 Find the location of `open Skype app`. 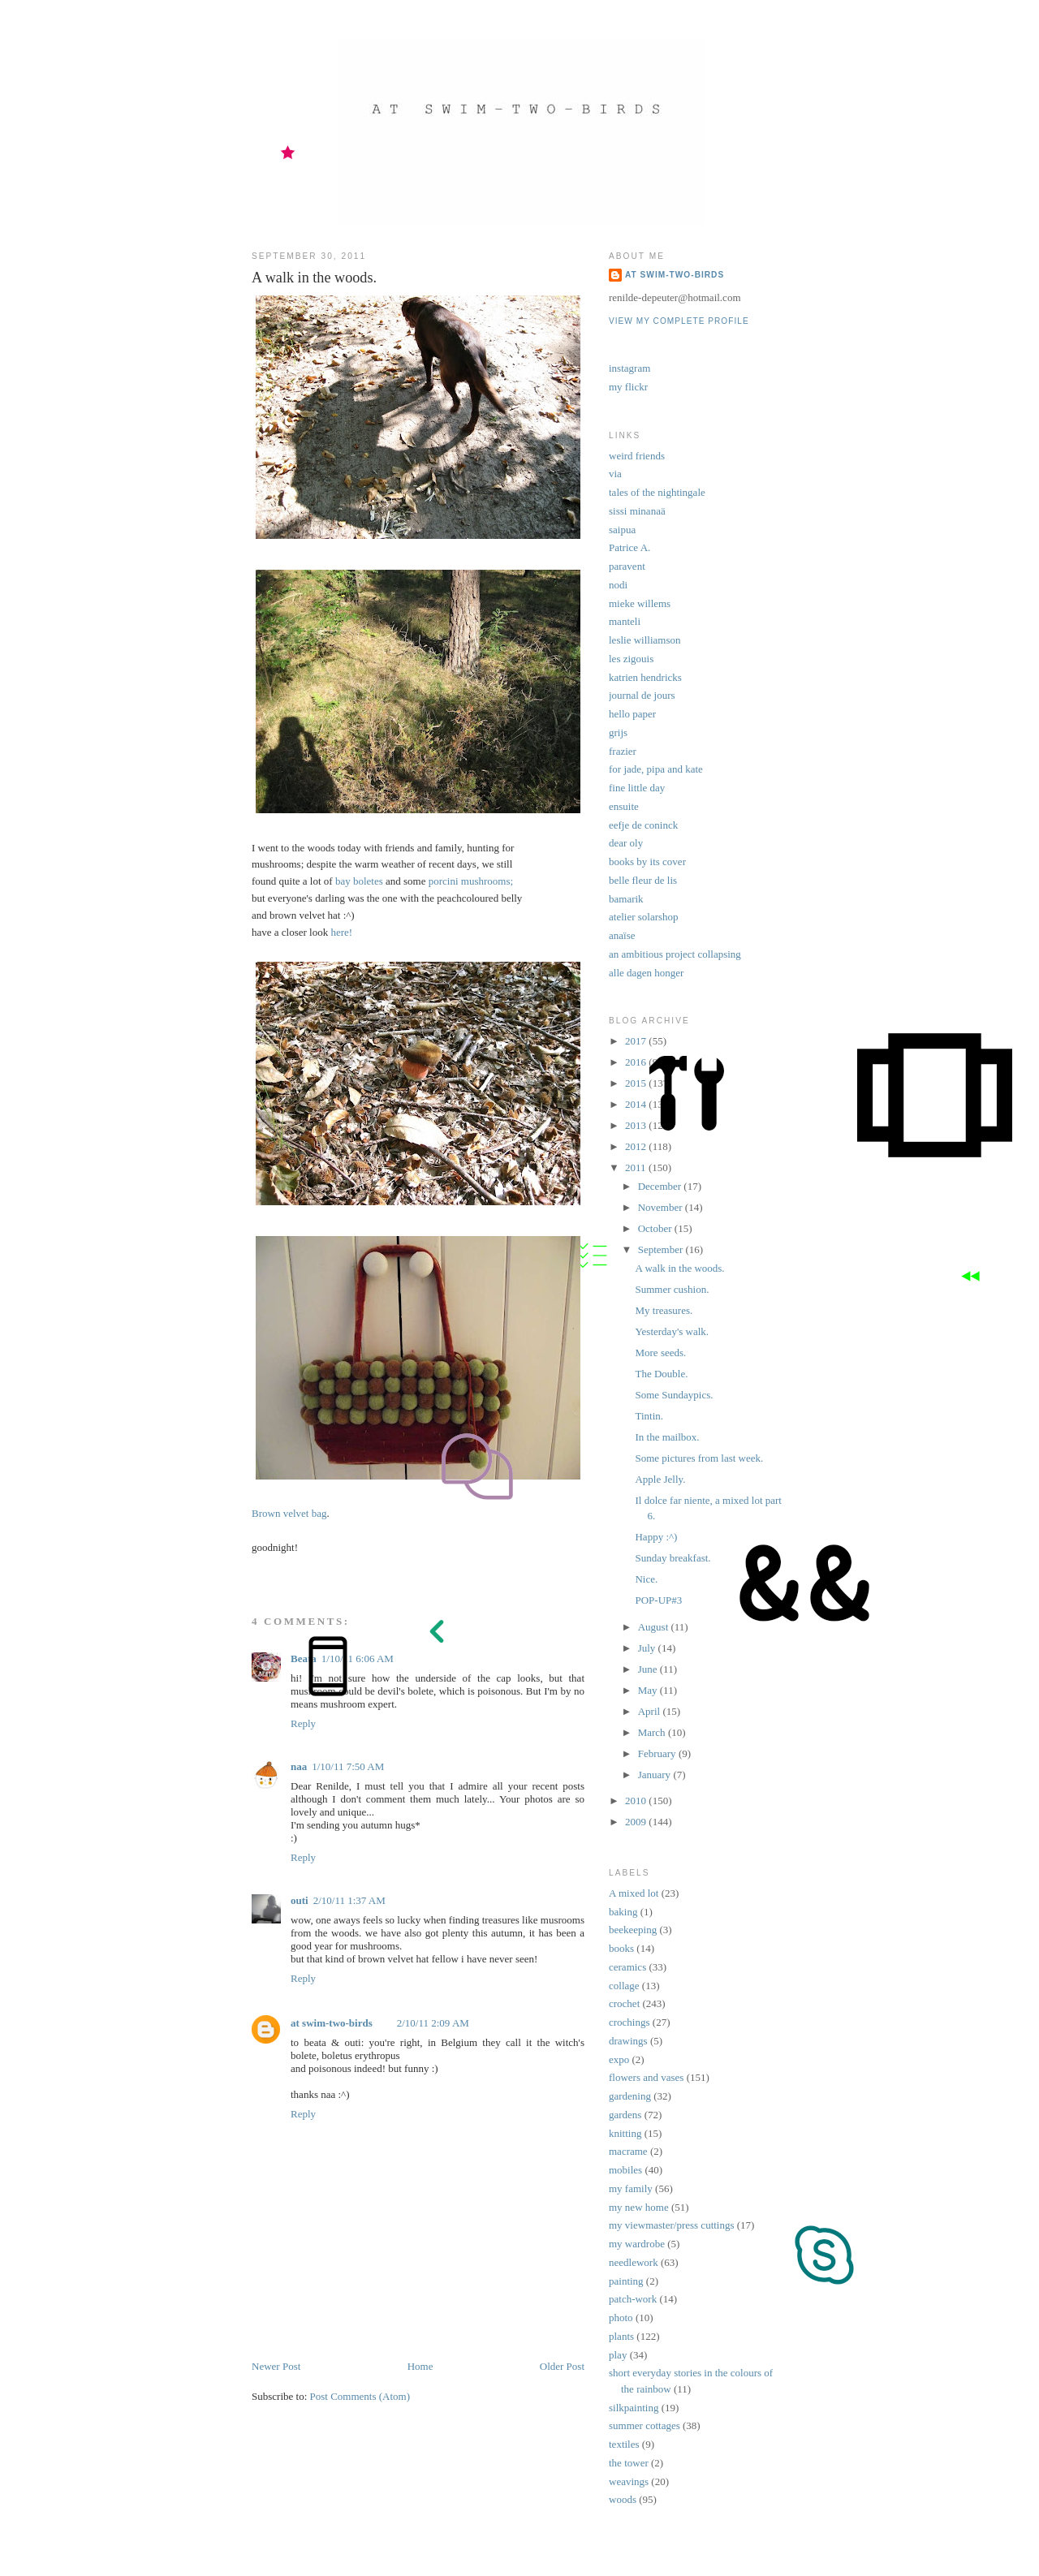

open Skype app is located at coordinates (824, 2255).